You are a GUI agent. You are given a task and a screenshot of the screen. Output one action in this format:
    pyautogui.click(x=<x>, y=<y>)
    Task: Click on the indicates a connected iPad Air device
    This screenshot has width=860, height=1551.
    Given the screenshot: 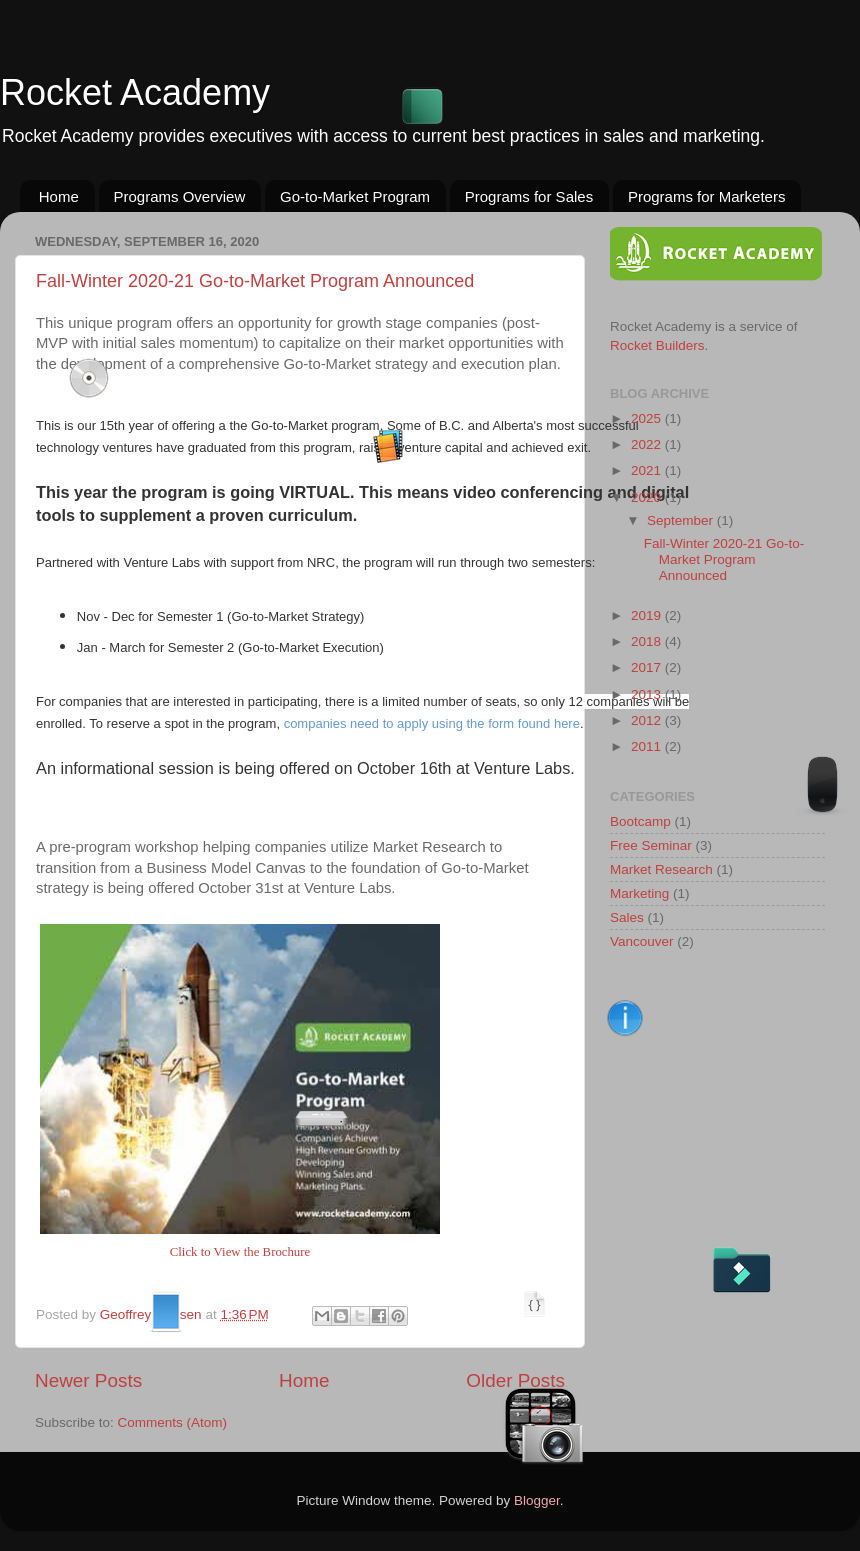 What is the action you would take?
    pyautogui.click(x=166, y=1312)
    